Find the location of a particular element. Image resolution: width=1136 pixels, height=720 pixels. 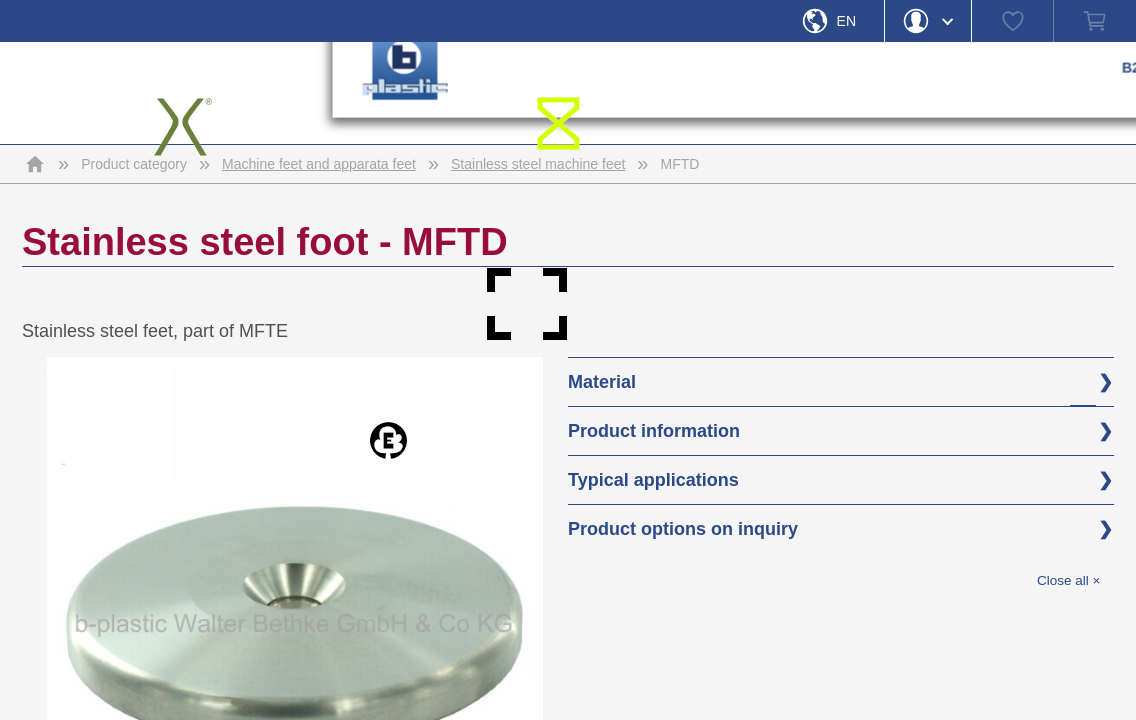

chemex brand logo is located at coordinates (183, 127).